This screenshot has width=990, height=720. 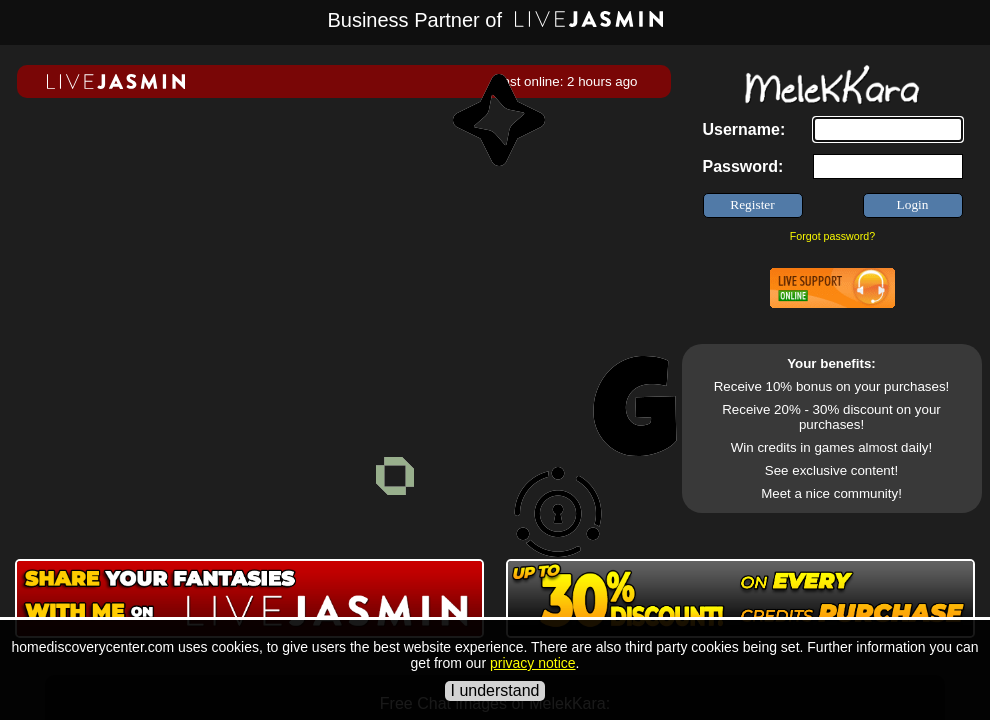 What do you see at coordinates (499, 120) in the screenshot?
I see `codemagic CI/CD platform logo` at bounding box center [499, 120].